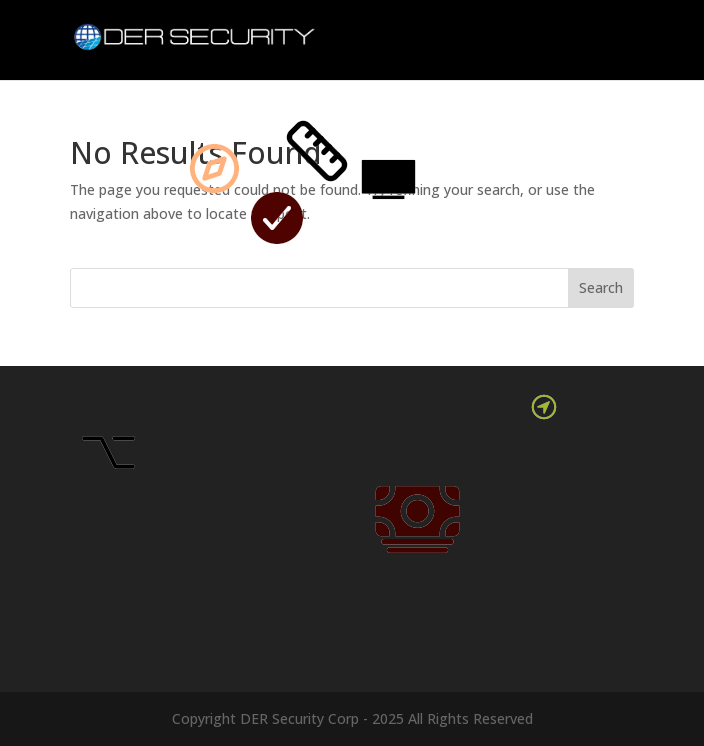 Image resolution: width=704 pixels, height=746 pixels. I want to click on access keyboard or input options, so click(108, 450).